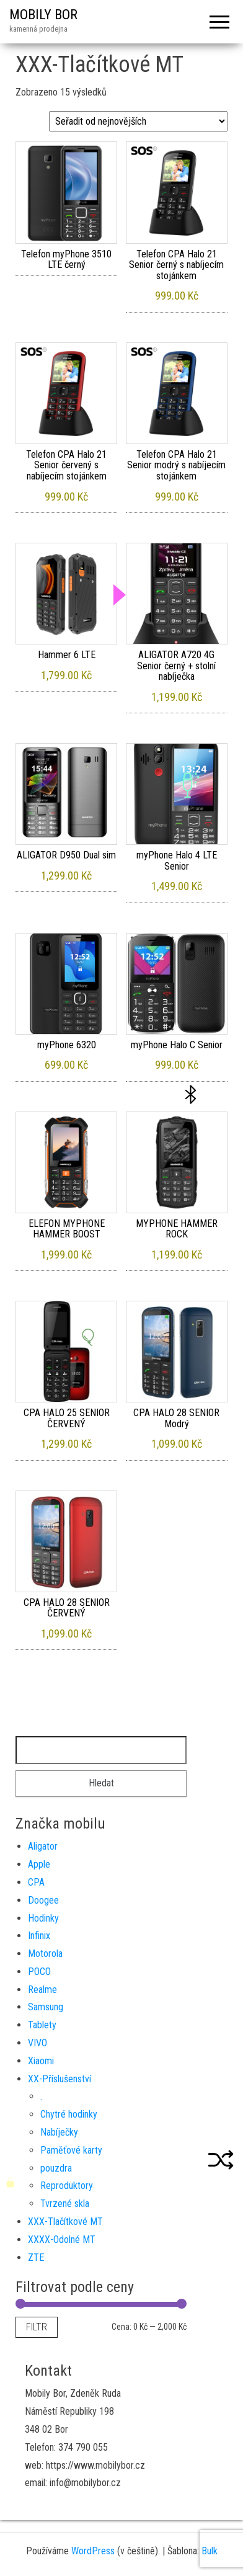  I want to click on celebrate an achievement or milestone, so click(188, 785).